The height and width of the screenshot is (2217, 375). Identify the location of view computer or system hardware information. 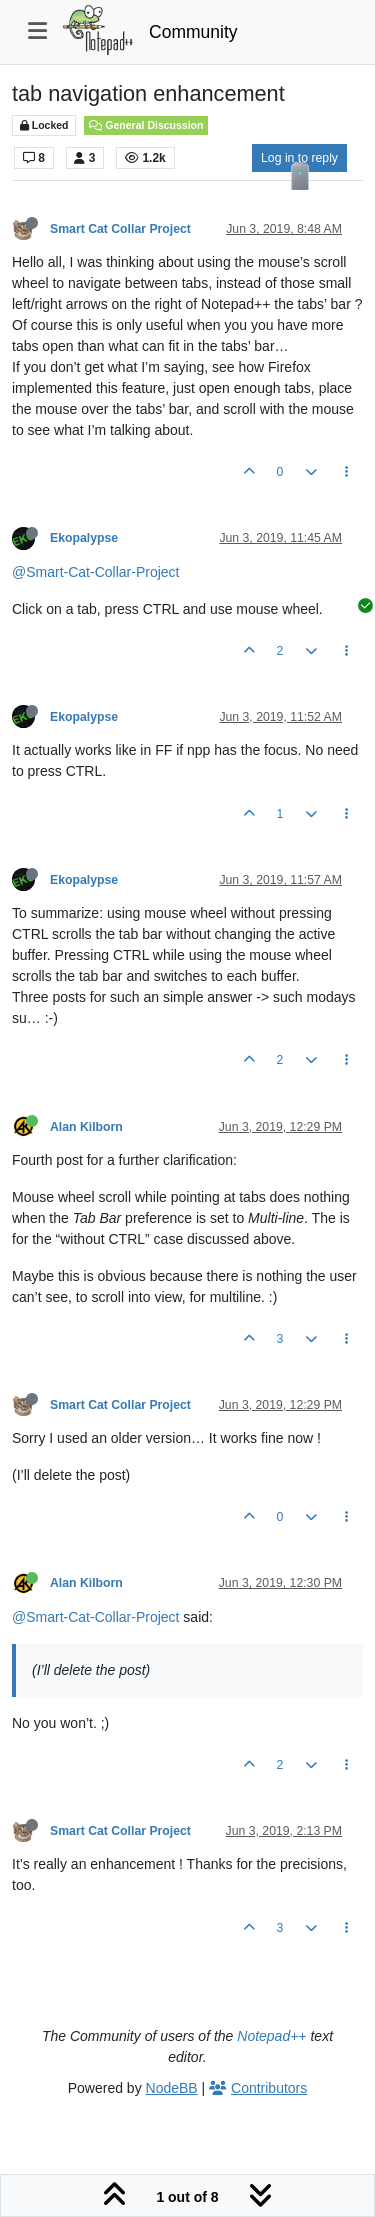
(300, 176).